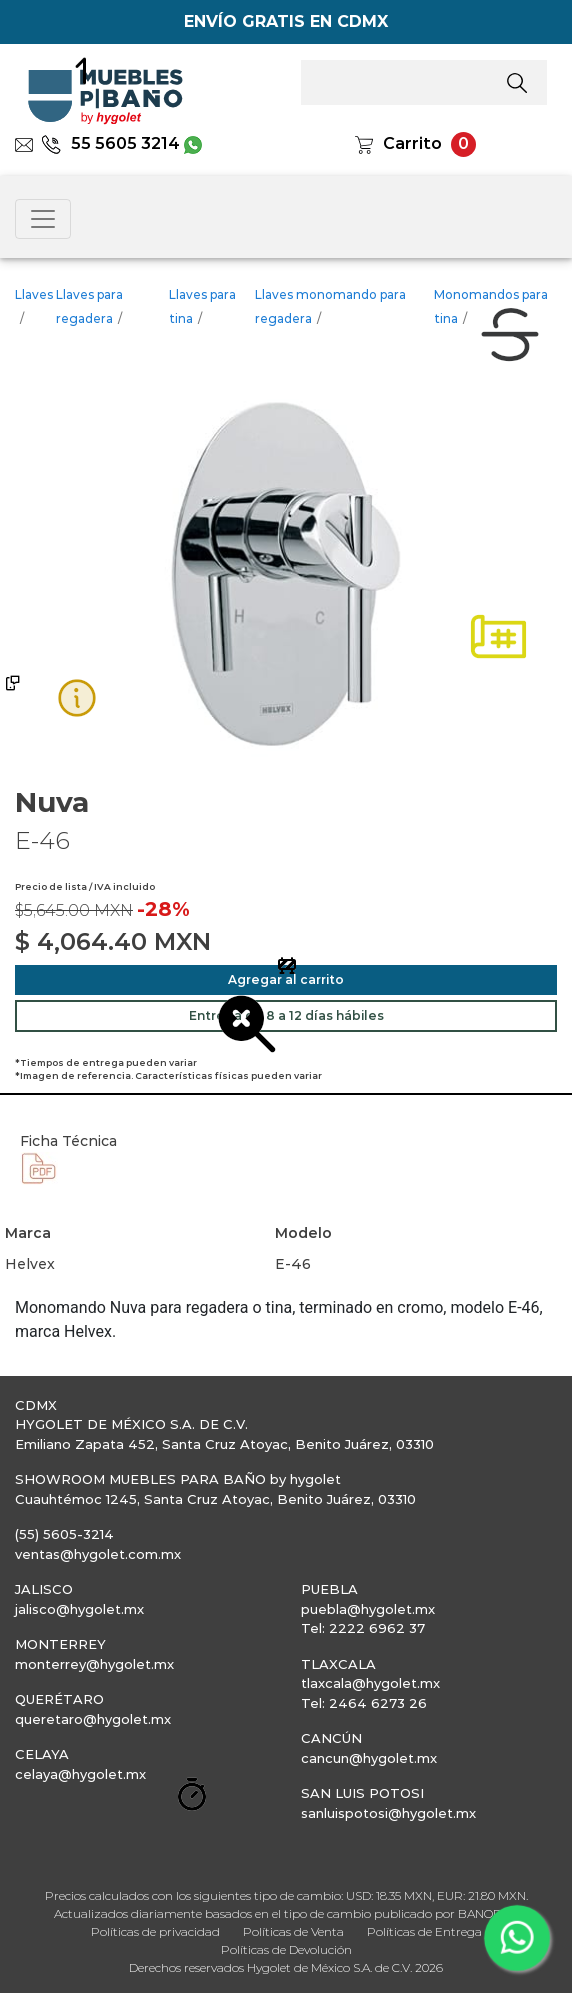 The height and width of the screenshot is (1993, 572). What do you see at coordinates (510, 335) in the screenshot?
I see `apply strikethrough formatting to selected text` at bounding box center [510, 335].